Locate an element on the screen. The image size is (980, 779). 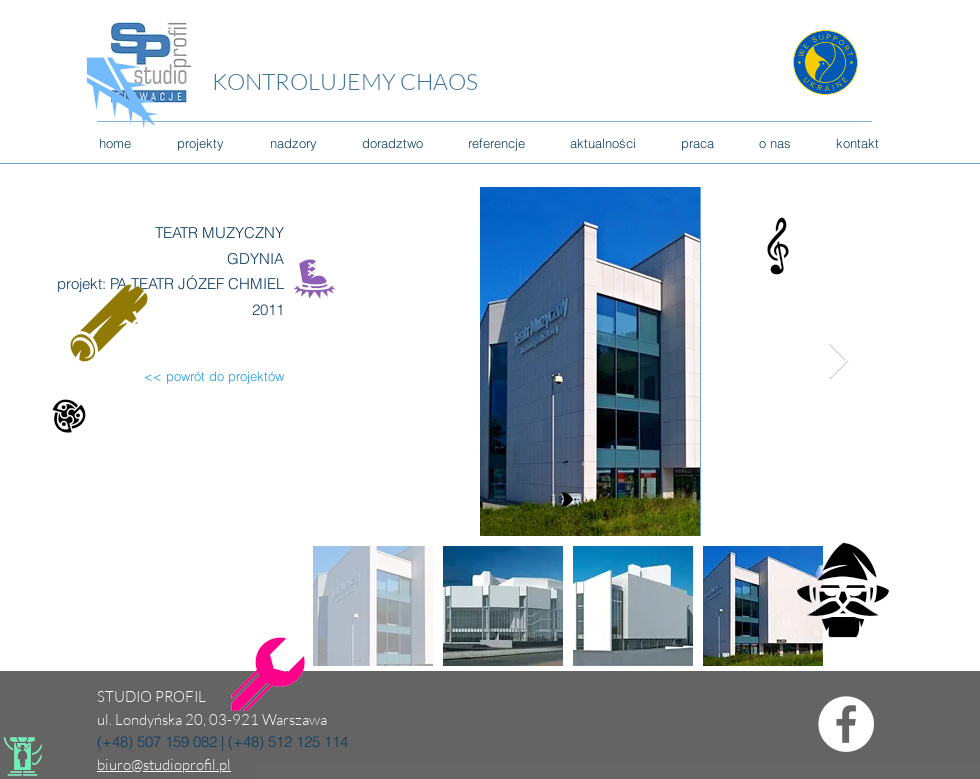
represents a NOR logic gate in circuit design is located at coordinates (567, 499).